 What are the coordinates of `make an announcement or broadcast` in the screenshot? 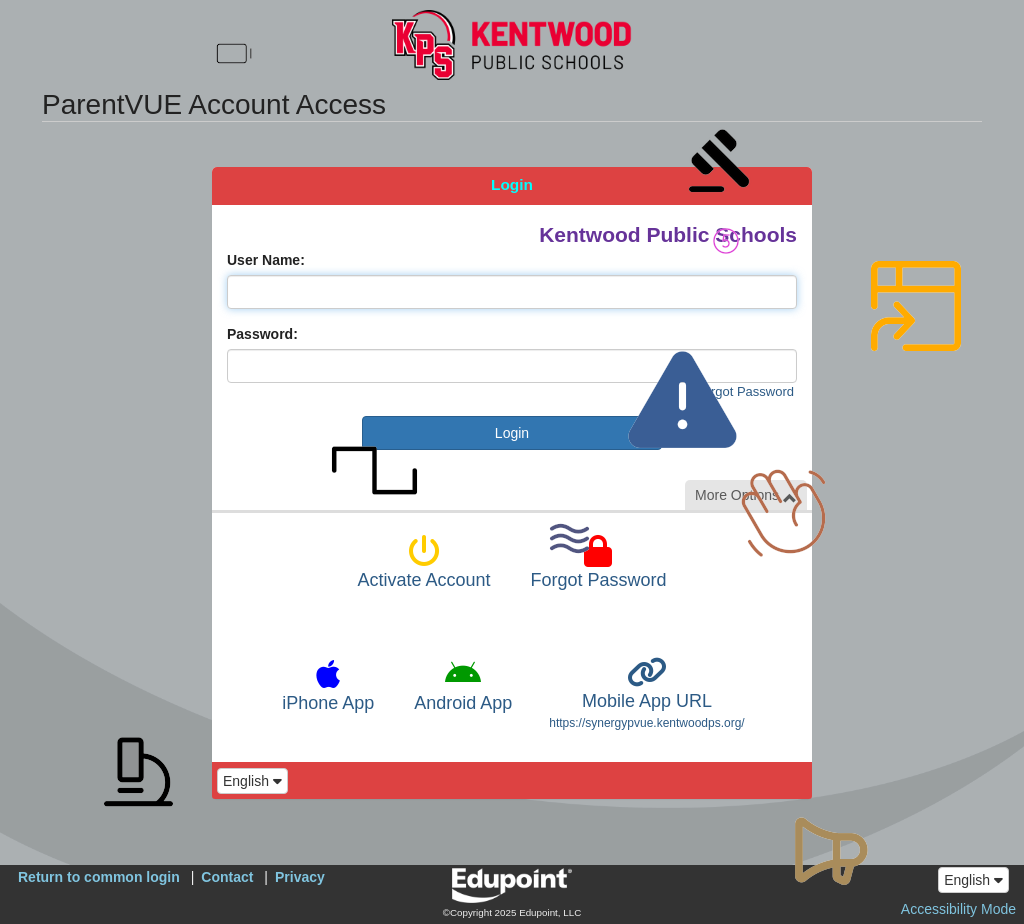 It's located at (827, 852).